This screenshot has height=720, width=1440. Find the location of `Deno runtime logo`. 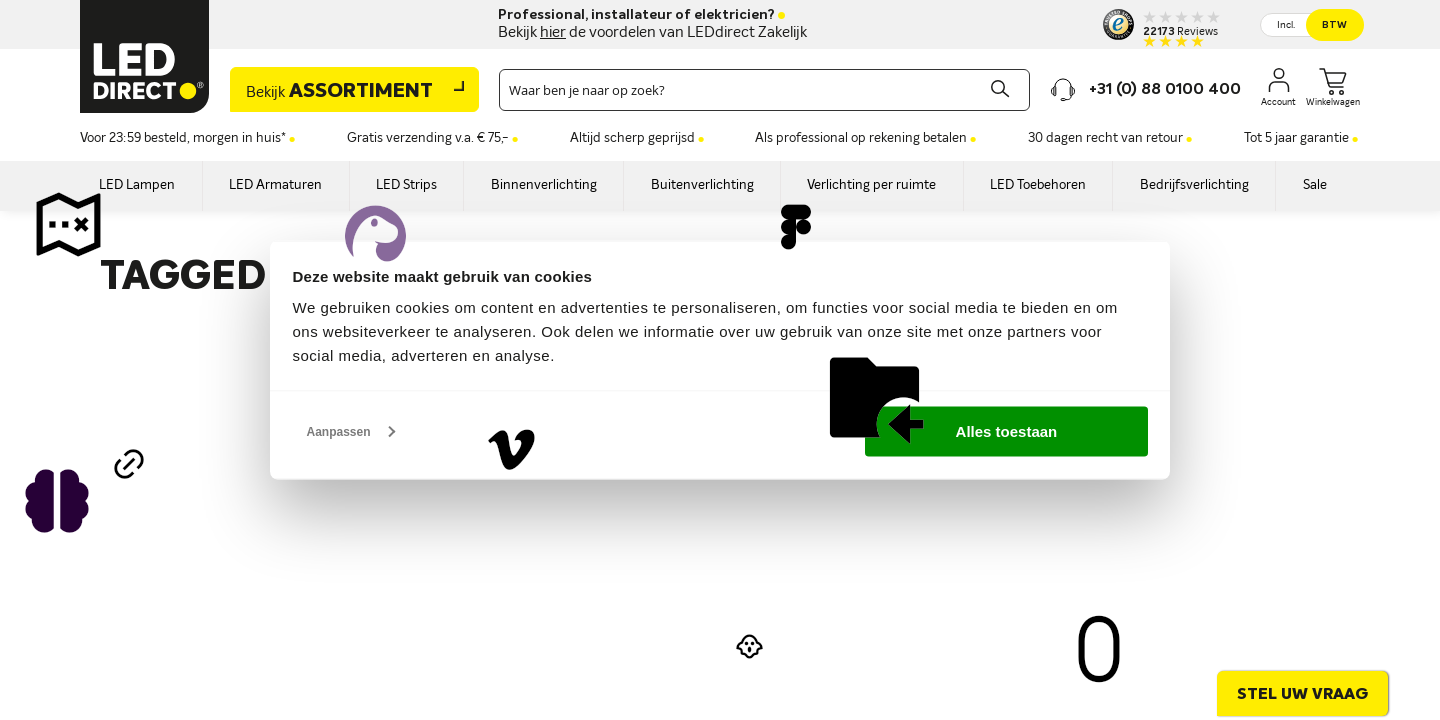

Deno runtime logo is located at coordinates (375, 233).